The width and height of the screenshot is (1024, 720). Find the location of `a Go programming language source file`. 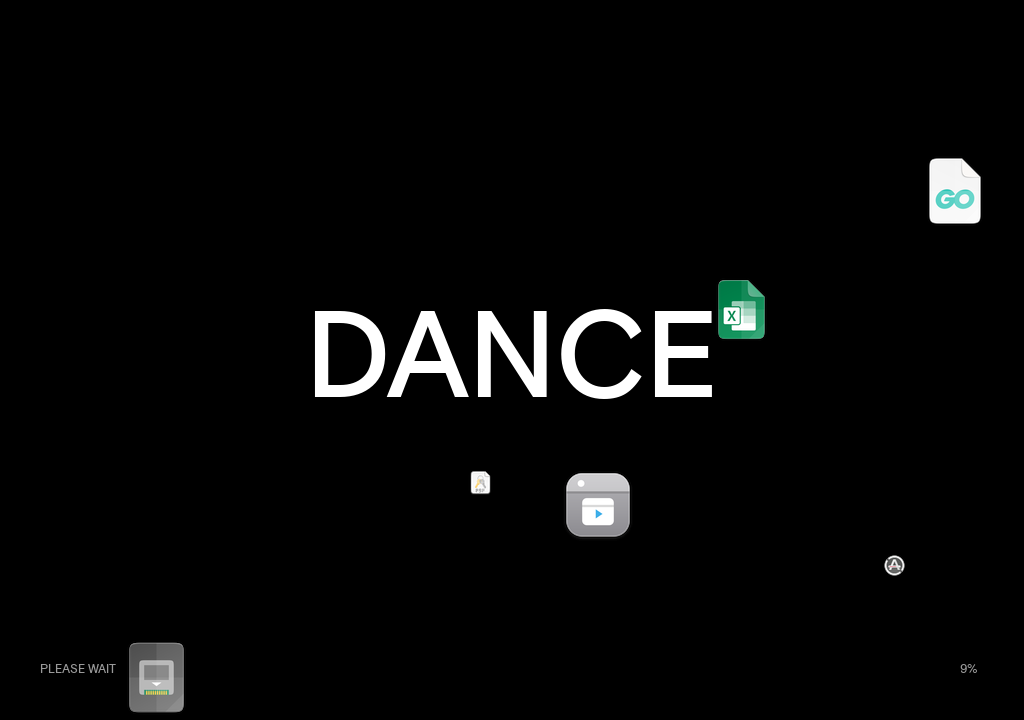

a Go programming language source file is located at coordinates (955, 191).